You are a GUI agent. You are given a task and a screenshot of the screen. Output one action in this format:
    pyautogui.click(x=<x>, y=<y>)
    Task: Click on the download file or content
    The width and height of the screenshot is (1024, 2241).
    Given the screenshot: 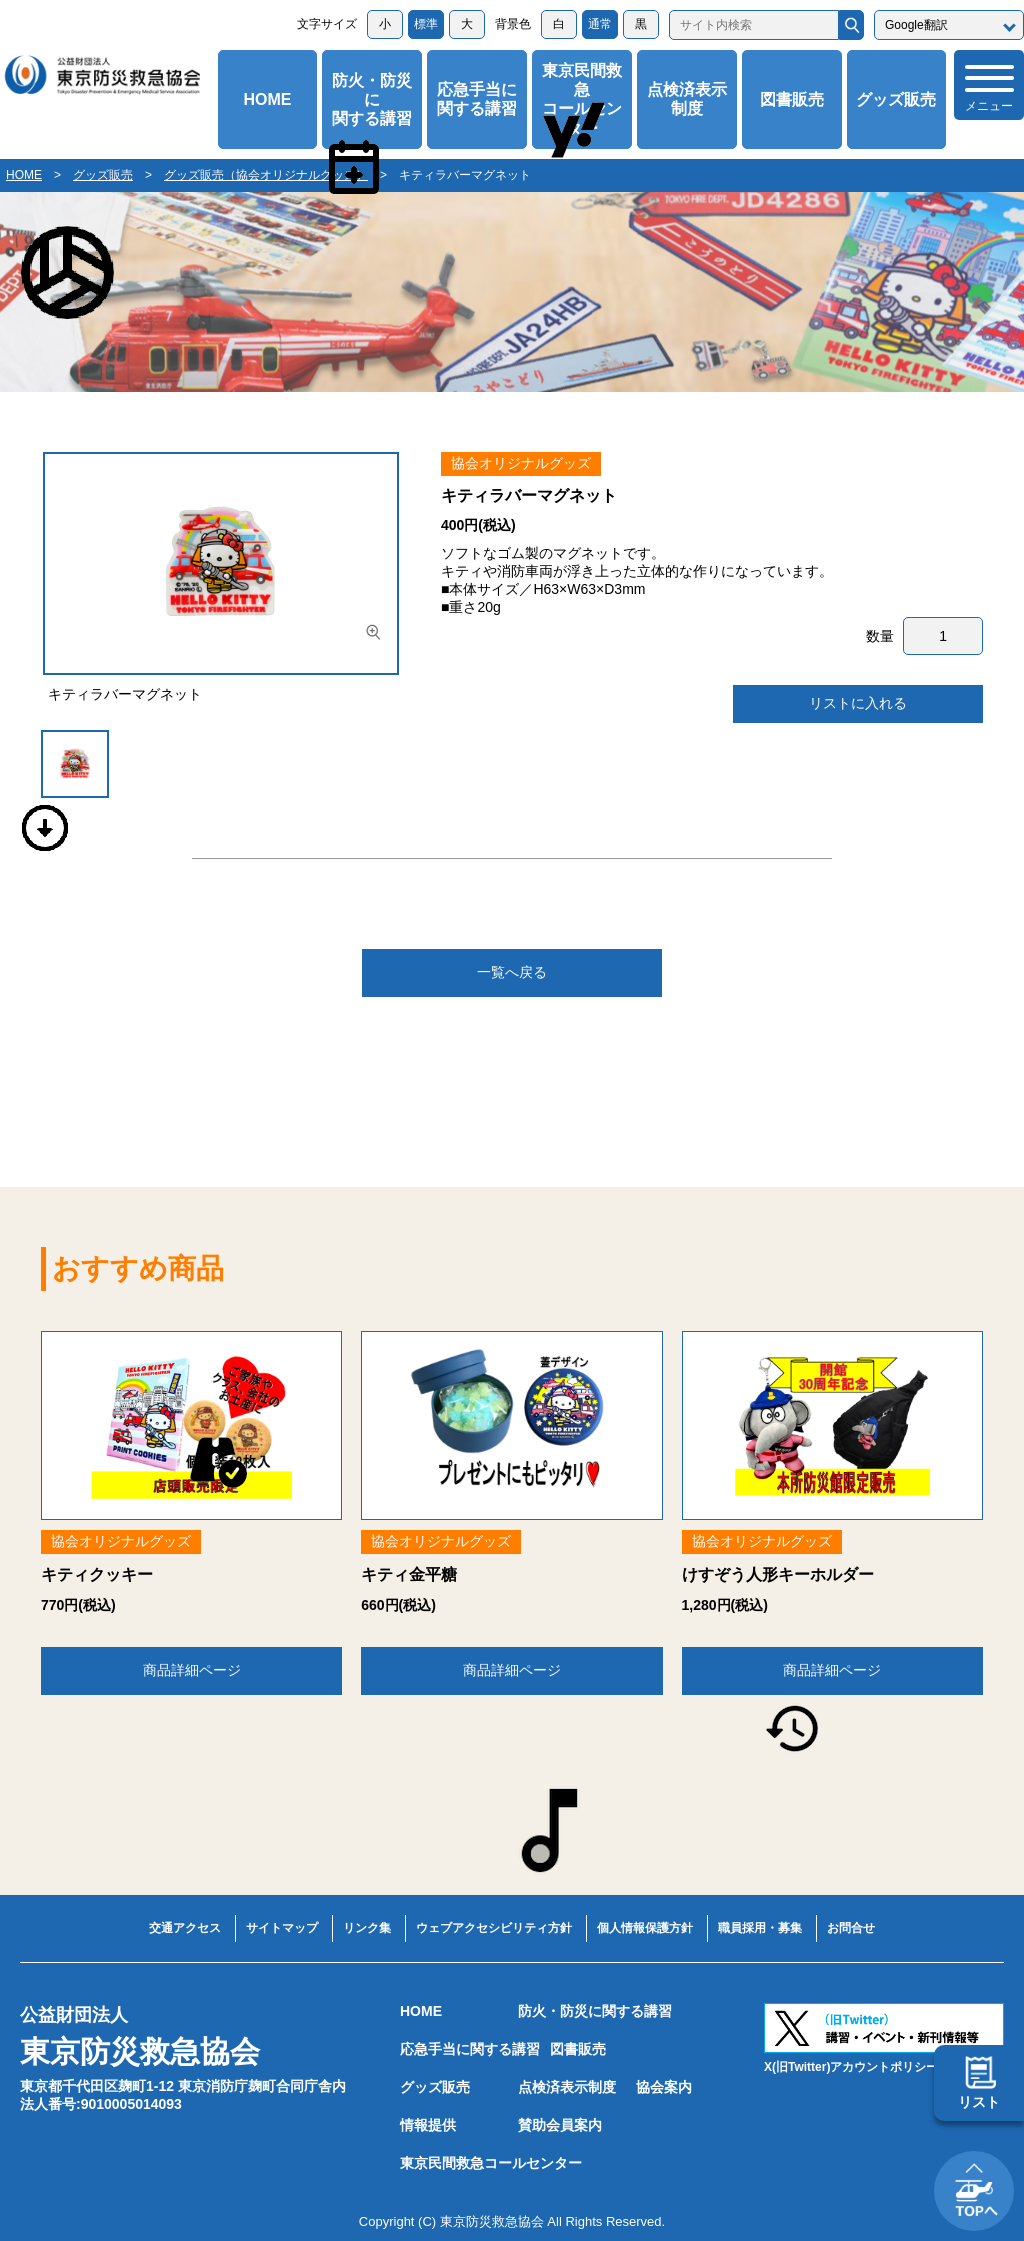 What is the action you would take?
    pyautogui.click(x=45, y=828)
    